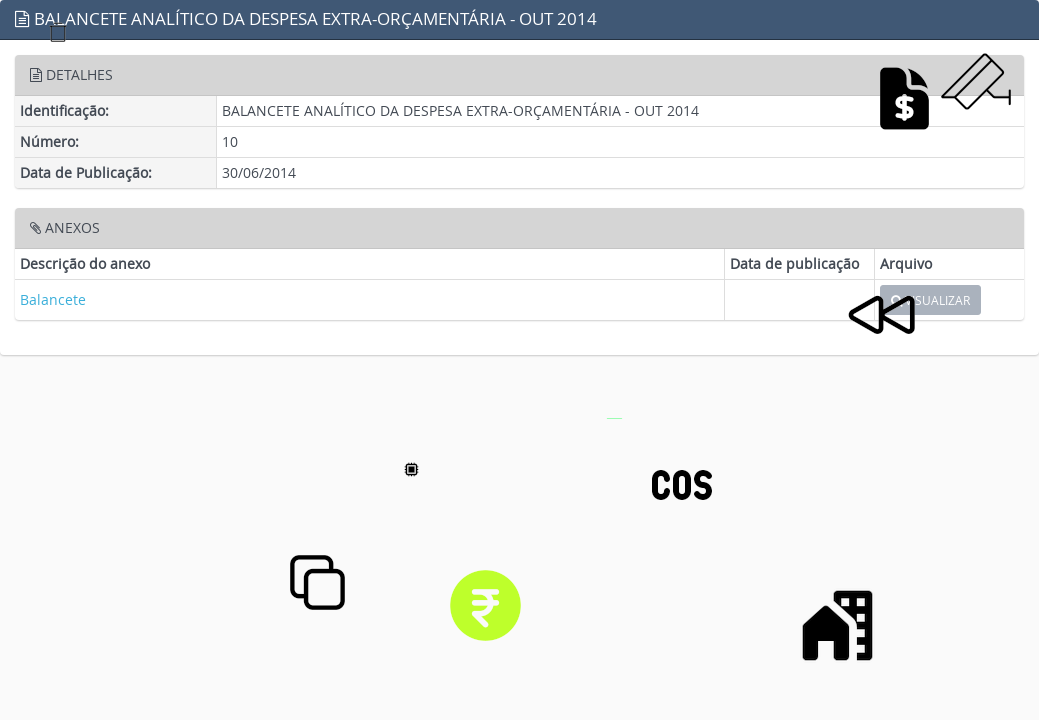  I want to click on view processor or hardware information, so click(411, 469).